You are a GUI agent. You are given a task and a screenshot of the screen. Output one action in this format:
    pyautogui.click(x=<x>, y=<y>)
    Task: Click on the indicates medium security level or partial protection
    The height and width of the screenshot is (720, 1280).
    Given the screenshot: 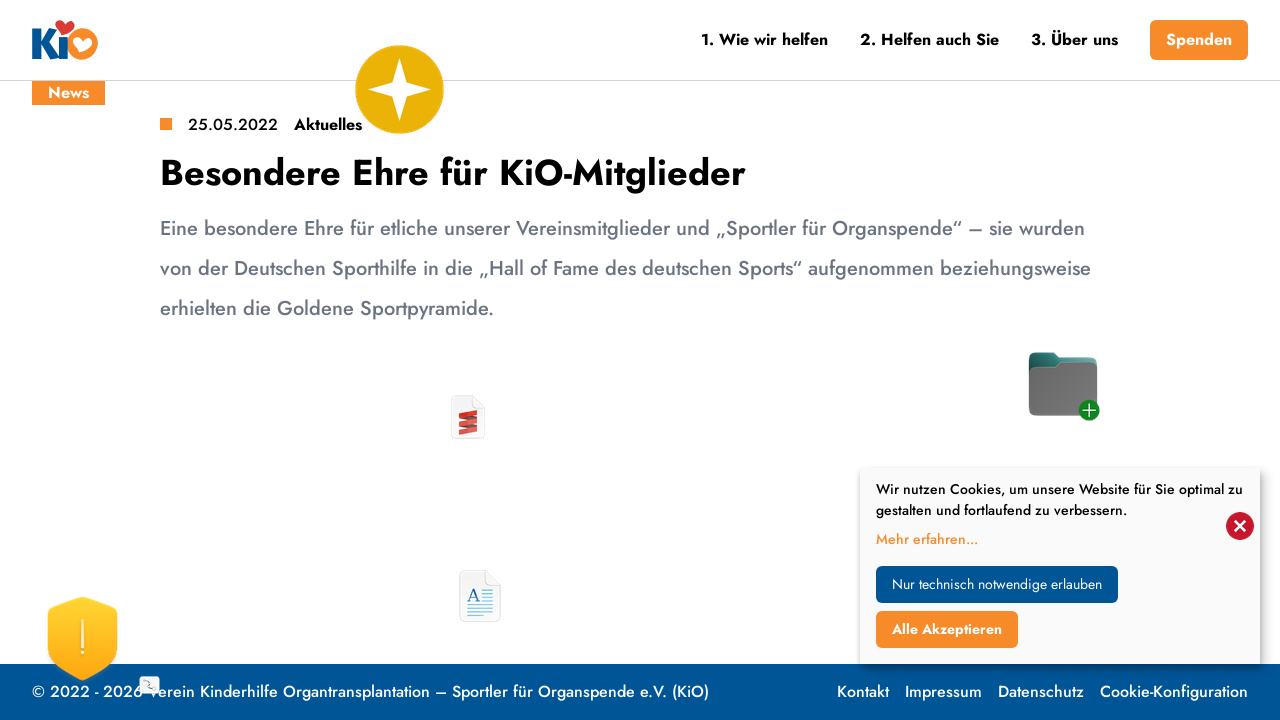 What is the action you would take?
    pyautogui.click(x=82, y=641)
    